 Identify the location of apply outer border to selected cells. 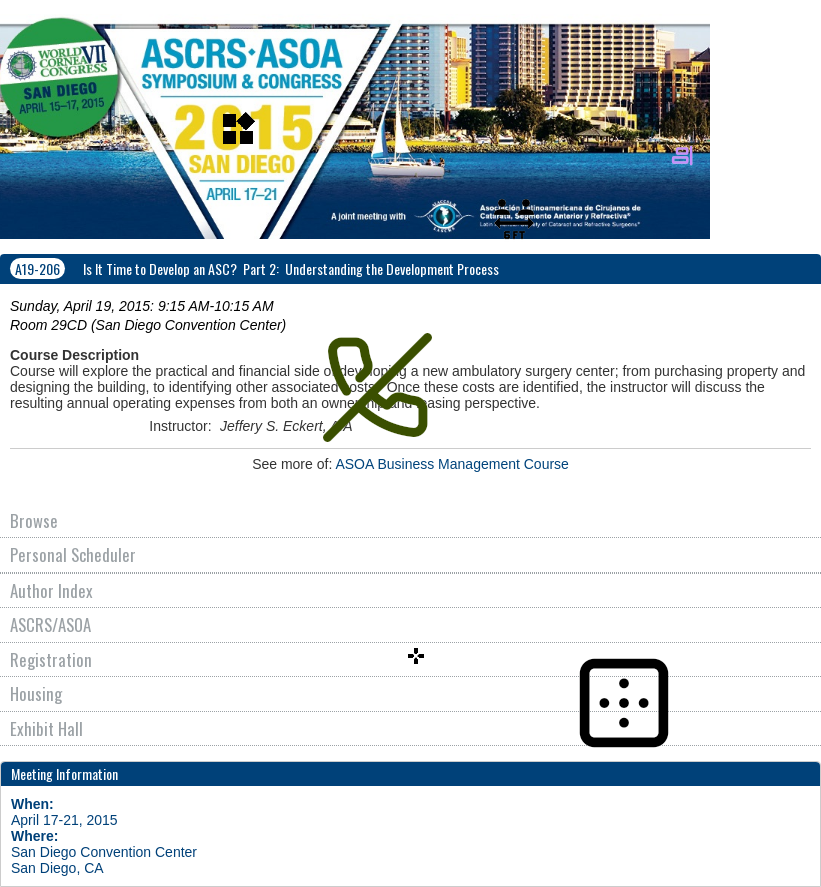
(624, 703).